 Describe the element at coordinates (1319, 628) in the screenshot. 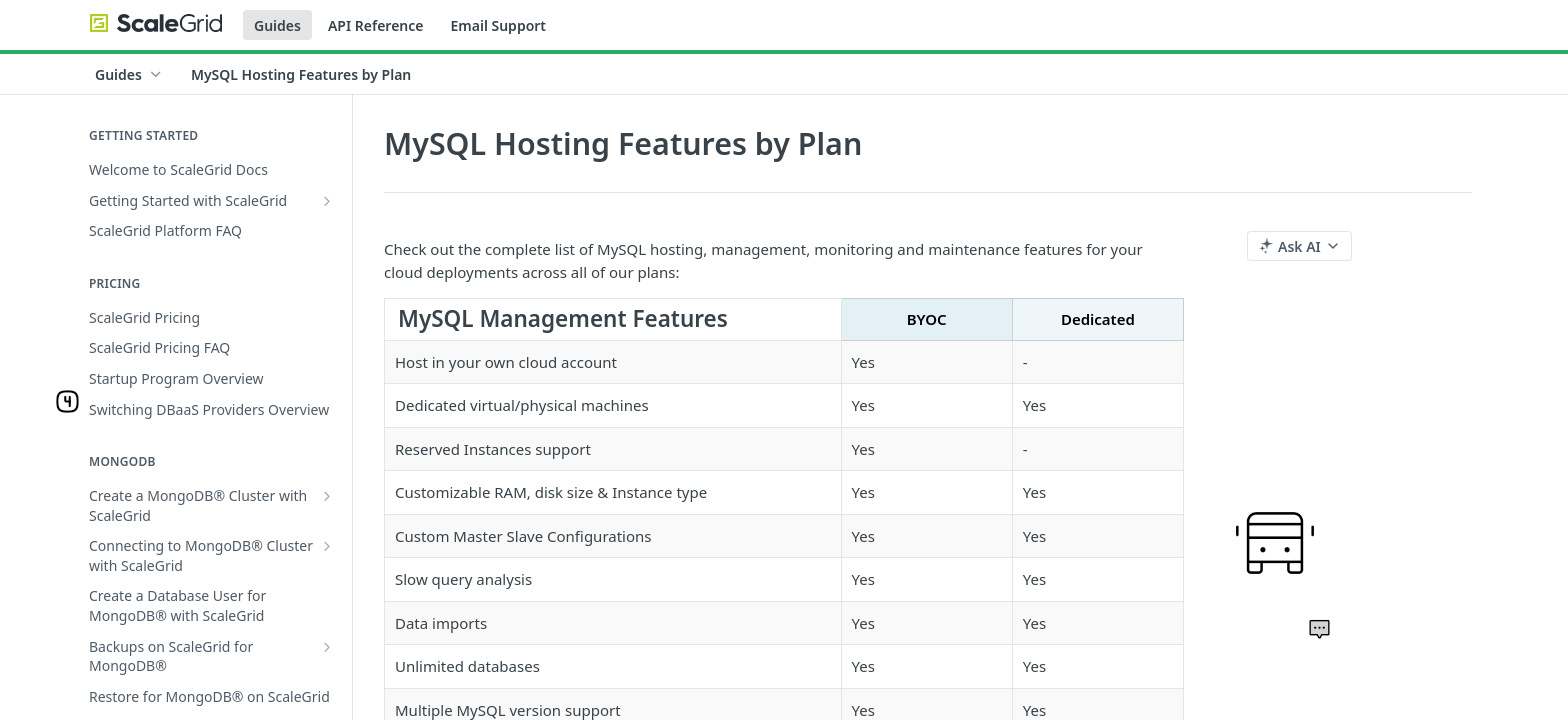

I see `open chat or messaging` at that location.